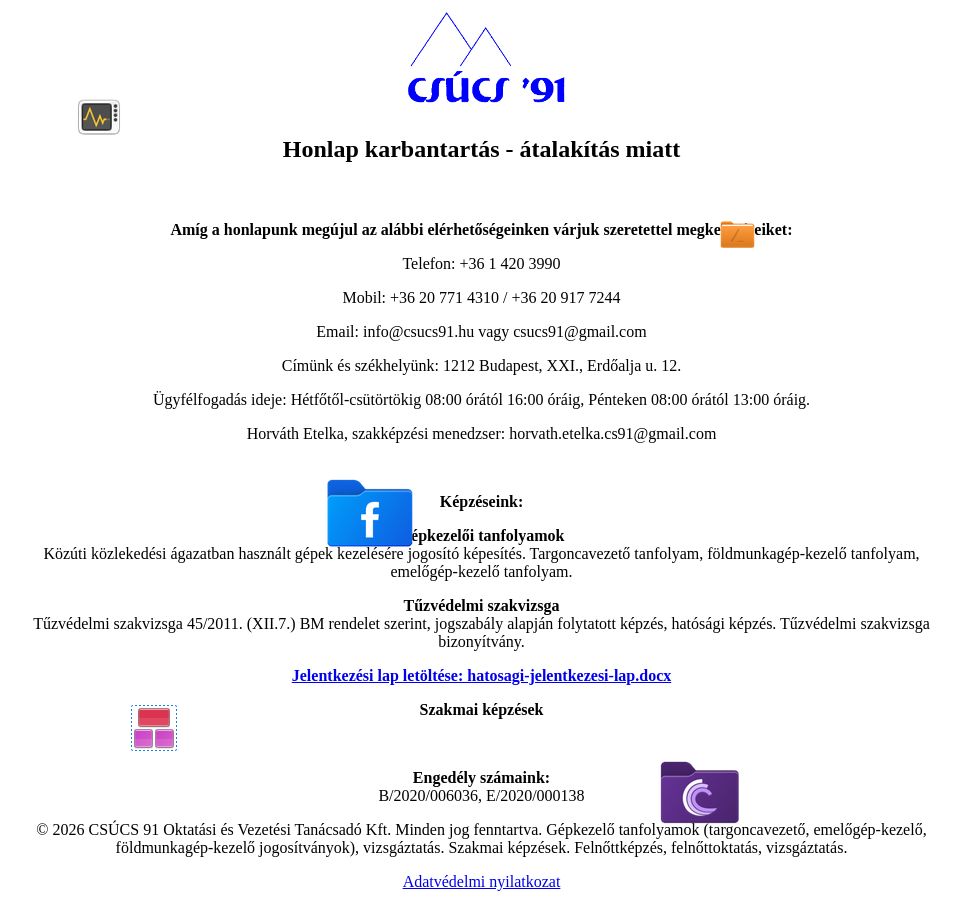  Describe the element at coordinates (369, 515) in the screenshot. I see `open folder containing facebook-related files` at that location.